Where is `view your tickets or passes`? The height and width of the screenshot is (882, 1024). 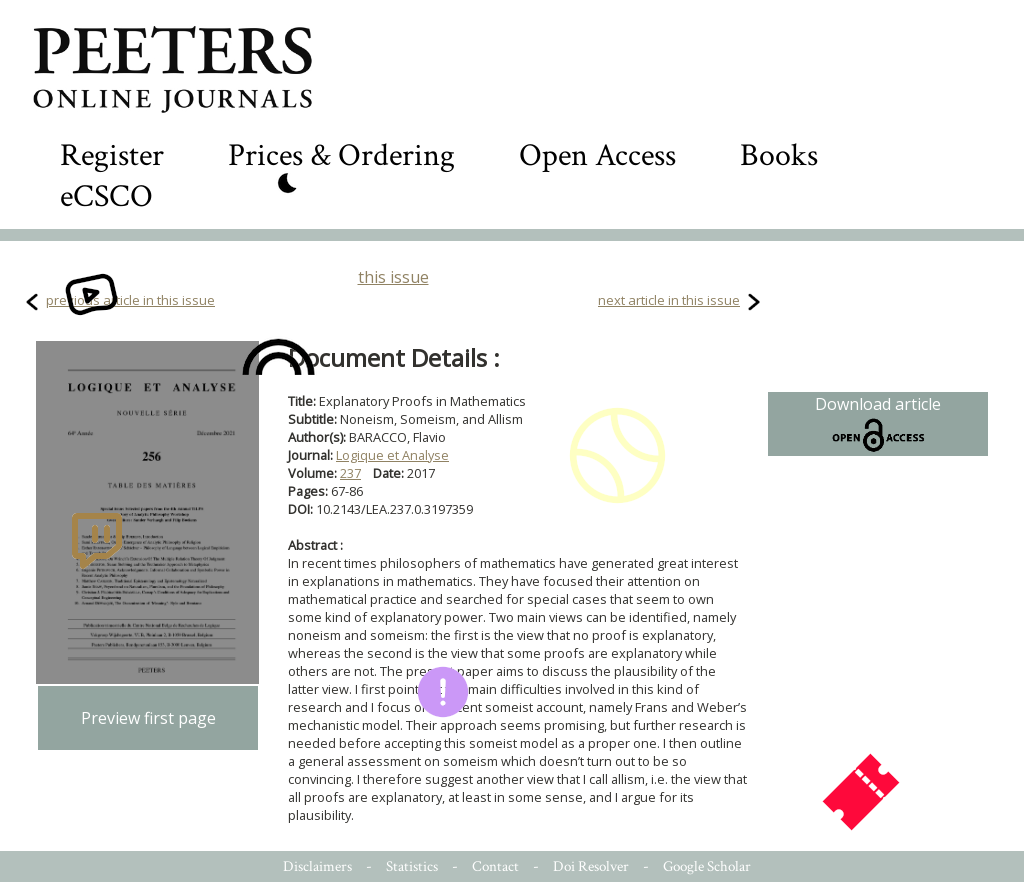 view your tickets or passes is located at coordinates (861, 792).